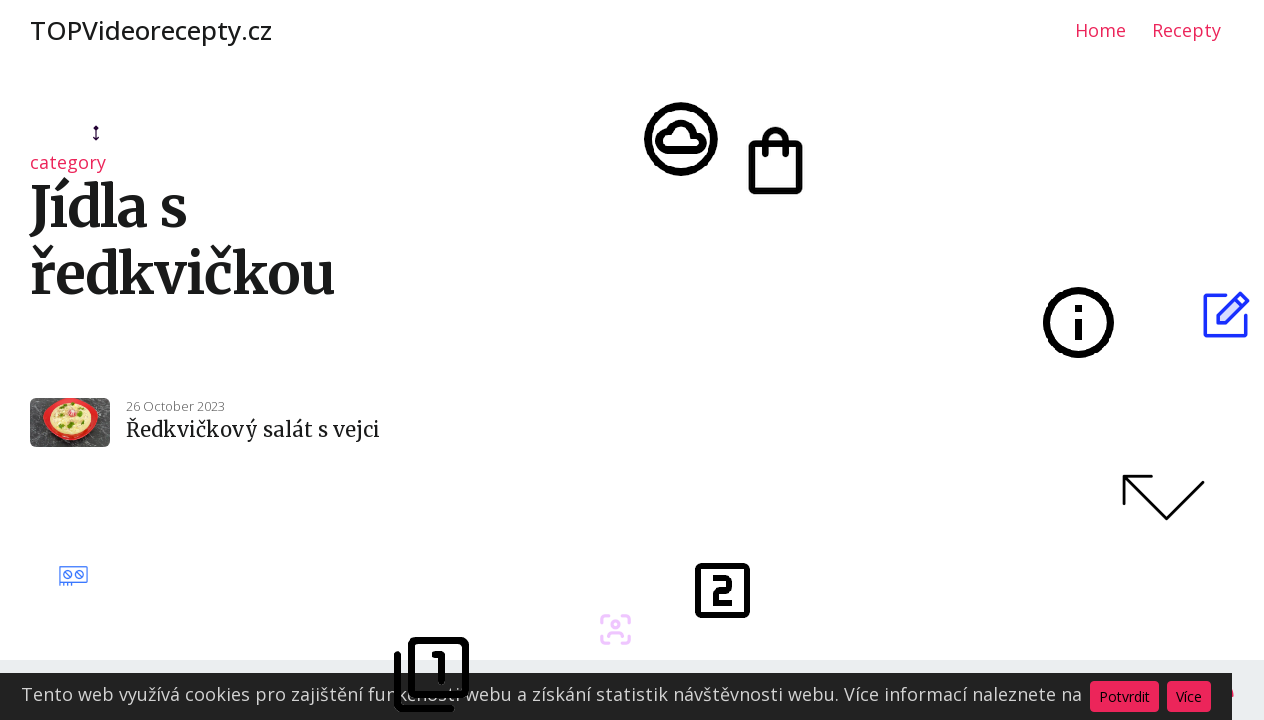 The width and height of the screenshot is (1264, 720). What do you see at coordinates (1078, 322) in the screenshot?
I see `view more information about this item` at bounding box center [1078, 322].